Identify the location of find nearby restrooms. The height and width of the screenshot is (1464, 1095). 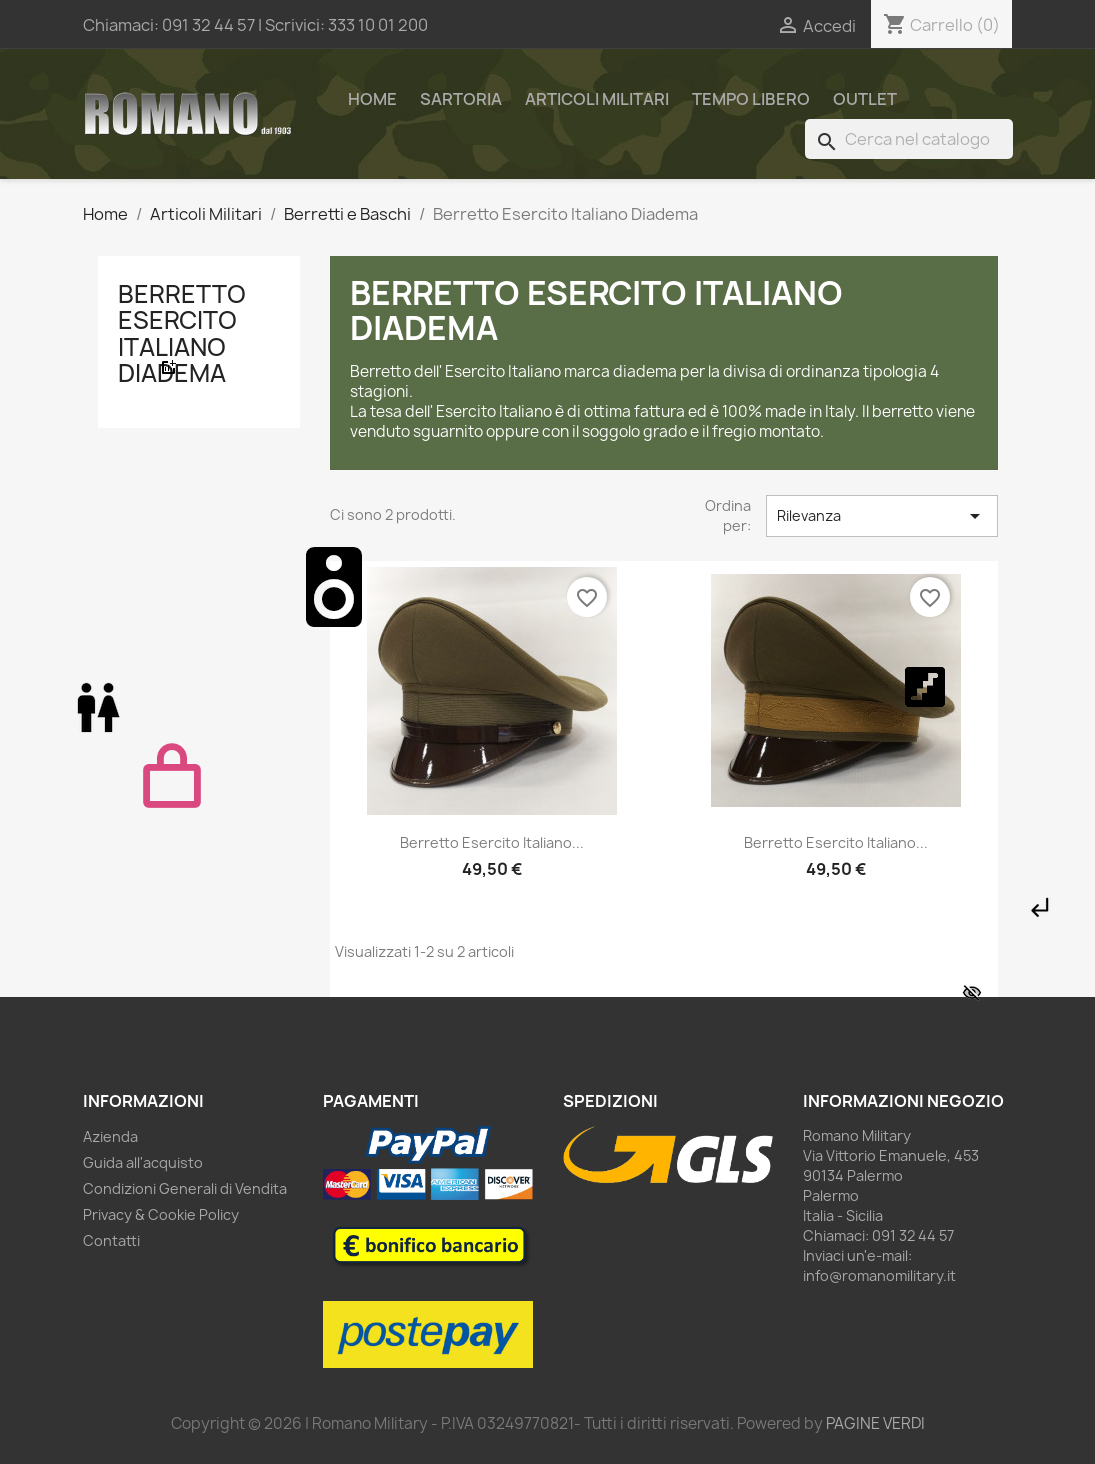
(97, 707).